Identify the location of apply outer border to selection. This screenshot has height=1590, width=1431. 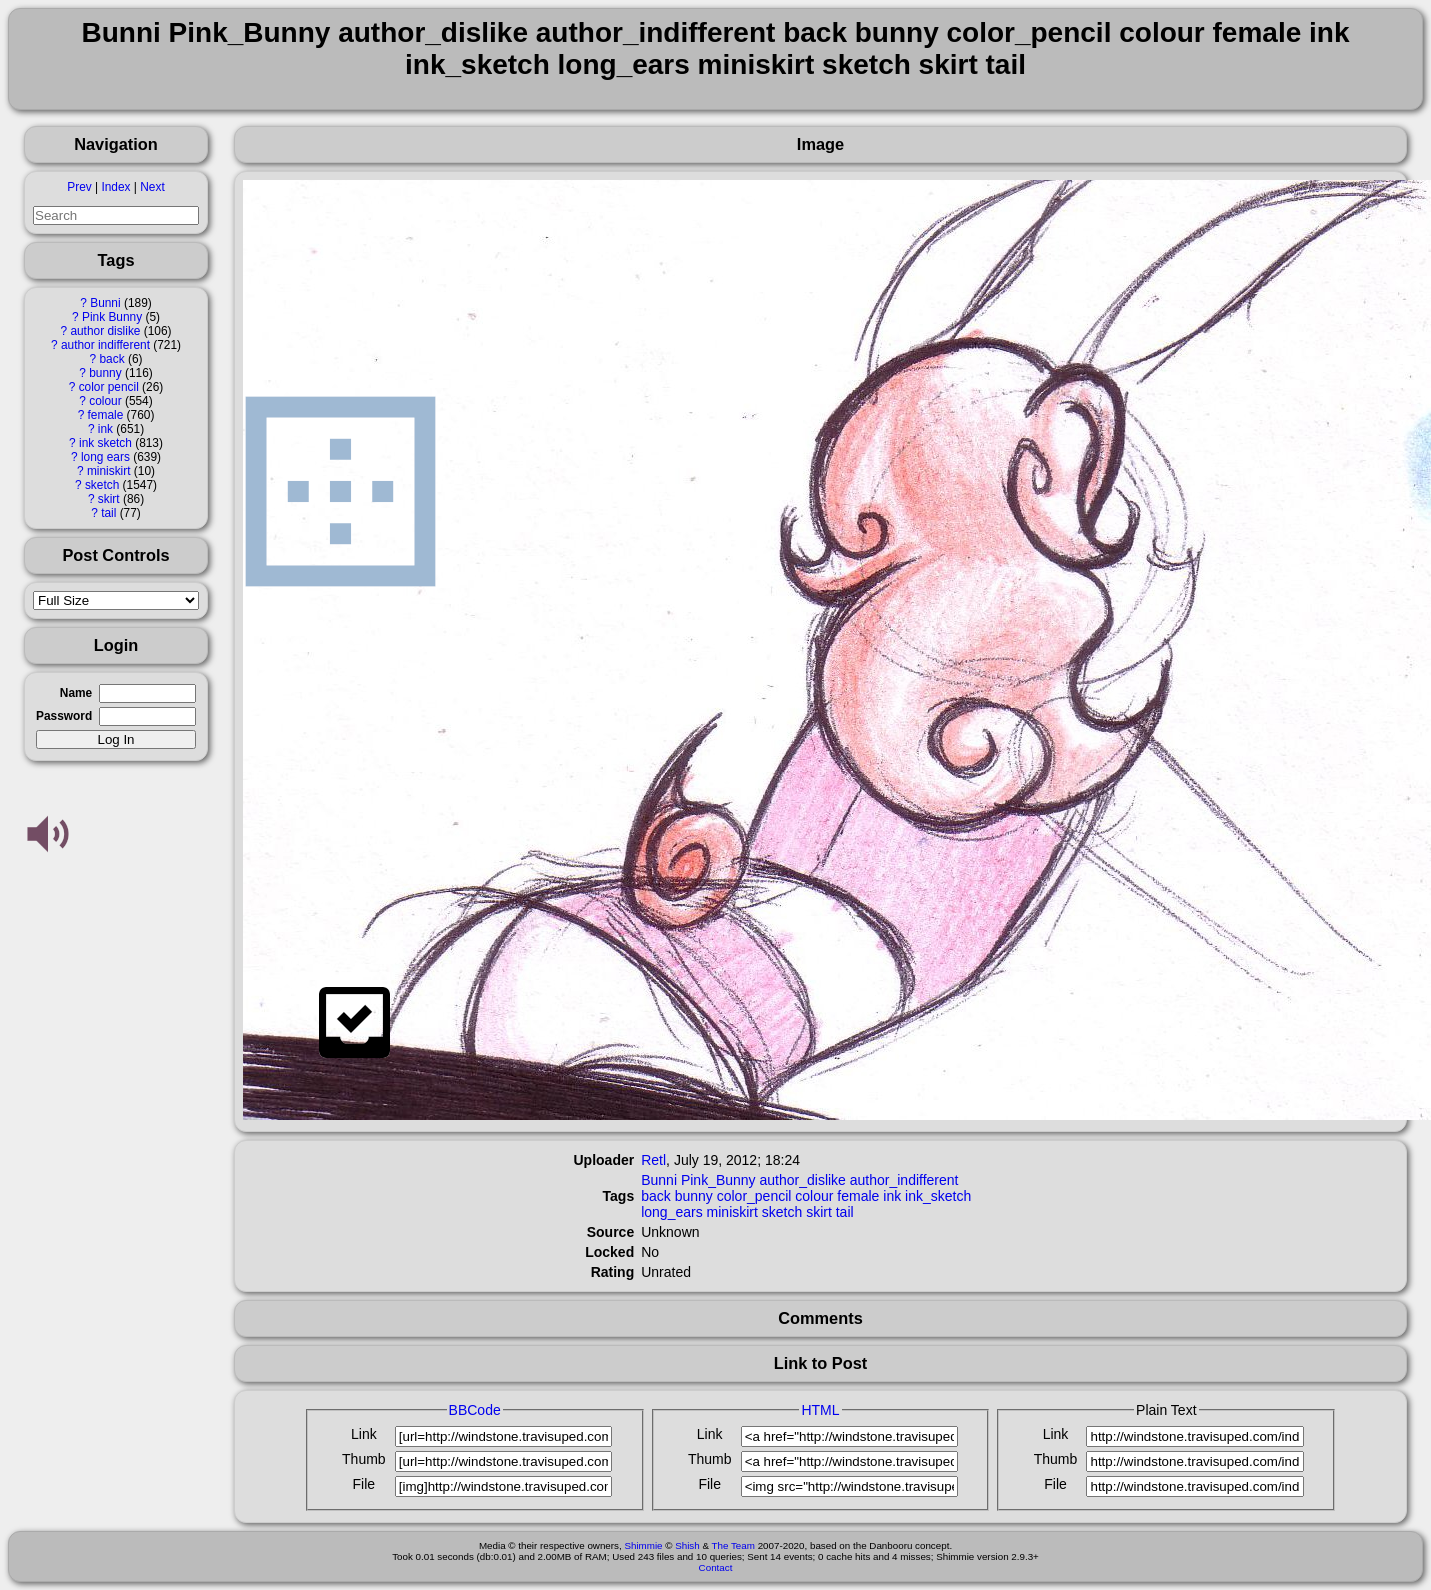
(340, 491).